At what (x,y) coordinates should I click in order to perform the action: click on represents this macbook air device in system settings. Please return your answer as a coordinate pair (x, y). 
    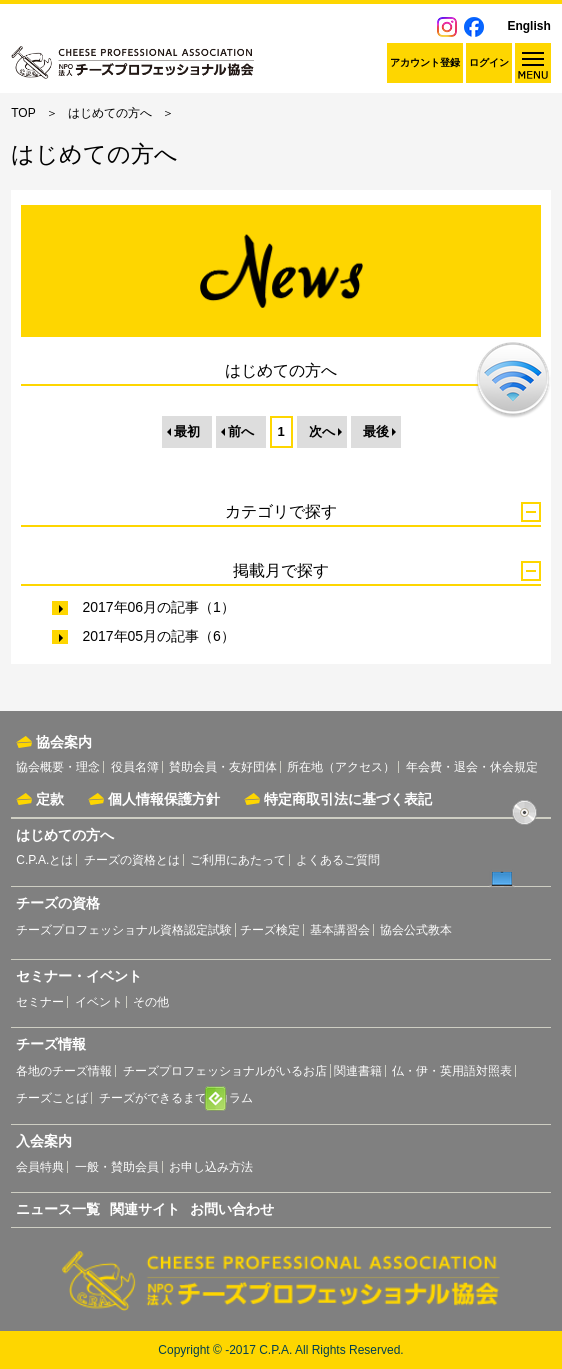
    Looking at the image, I should click on (502, 877).